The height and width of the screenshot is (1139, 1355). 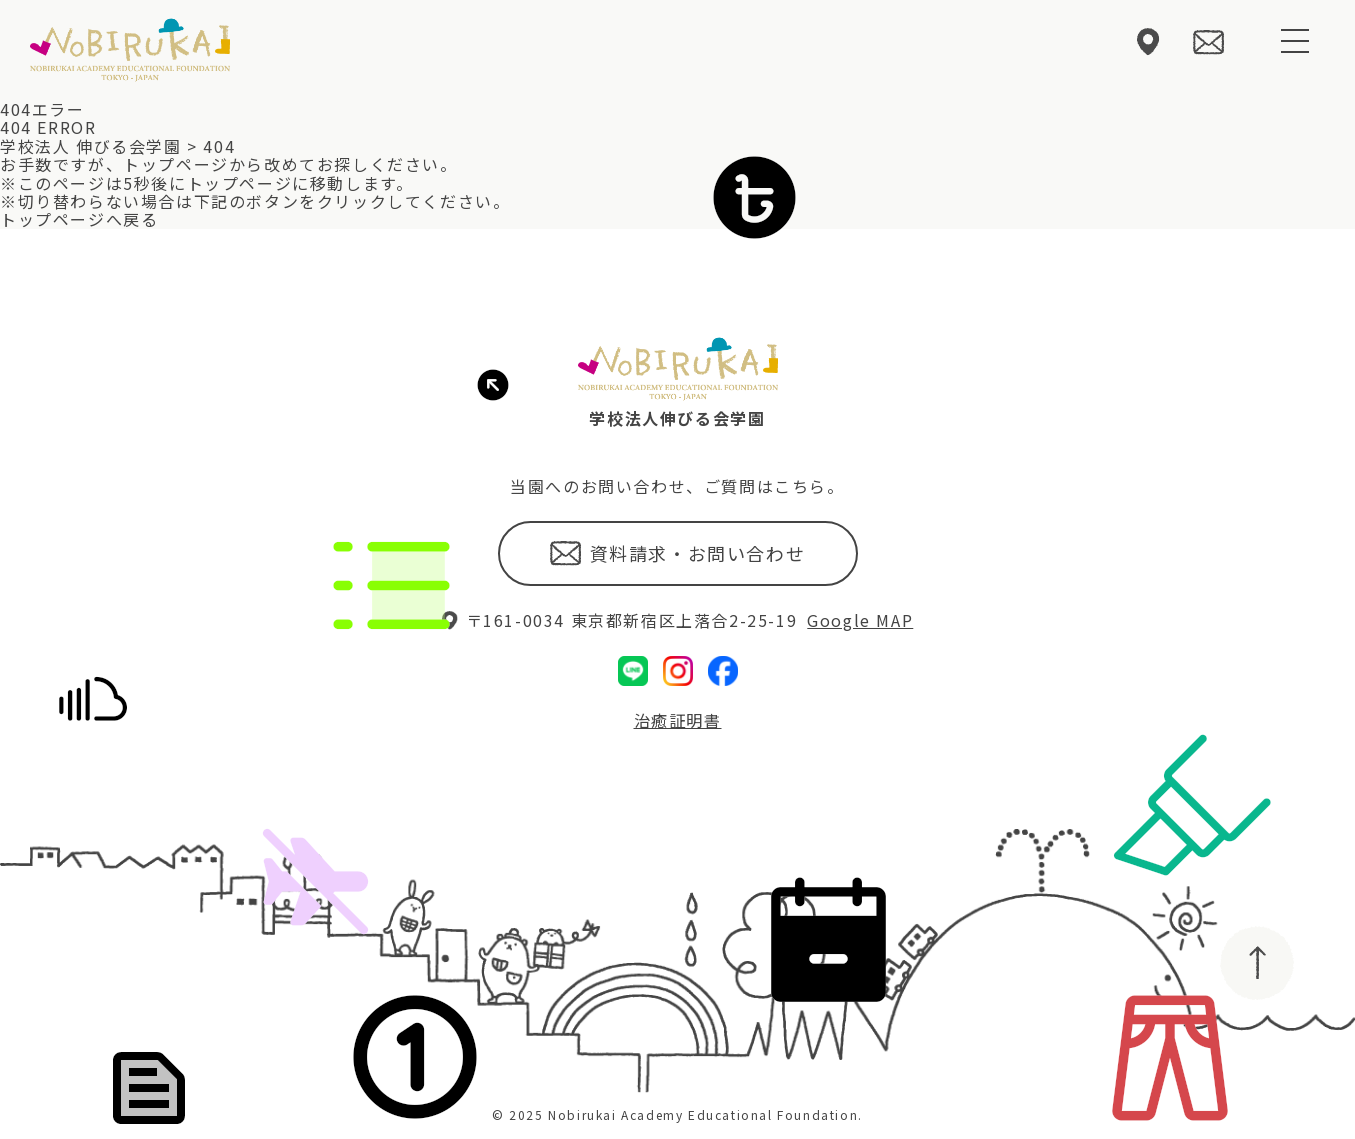 What do you see at coordinates (493, 385) in the screenshot?
I see `navigate back to the previous screen` at bounding box center [493, 385].